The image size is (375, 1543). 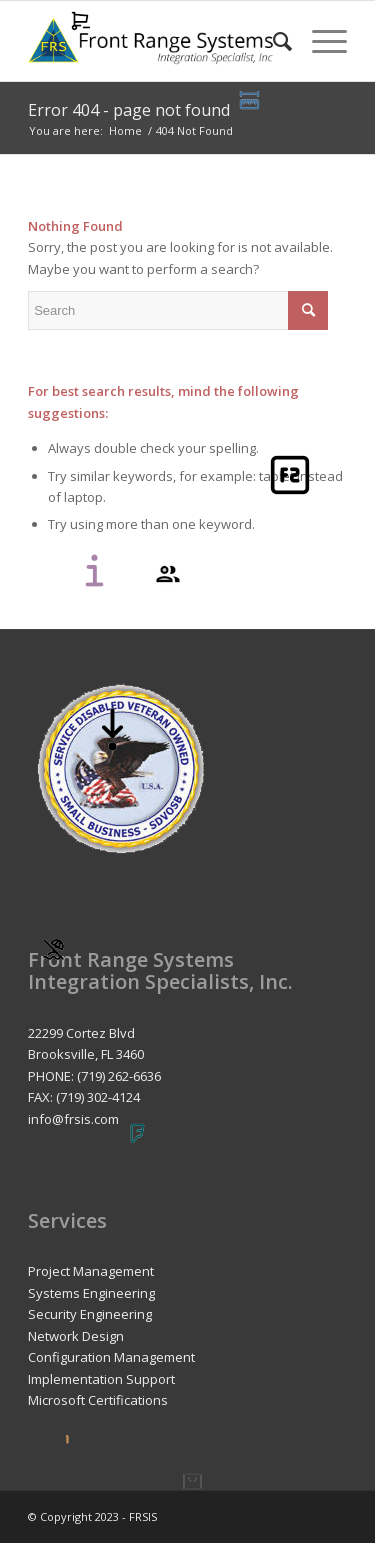 What do you see at coordinates (137, 1133) in the screenshot?
I see `open foursquare app` at bounding box center [137, 1133].